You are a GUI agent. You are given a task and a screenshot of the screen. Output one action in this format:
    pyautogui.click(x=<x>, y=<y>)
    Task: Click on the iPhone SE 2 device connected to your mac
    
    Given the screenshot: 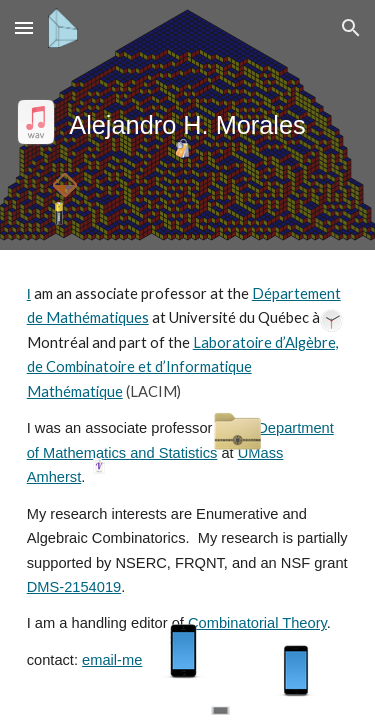 What is the action you would take?
    pyautogui.click(x=296, y=671)
    